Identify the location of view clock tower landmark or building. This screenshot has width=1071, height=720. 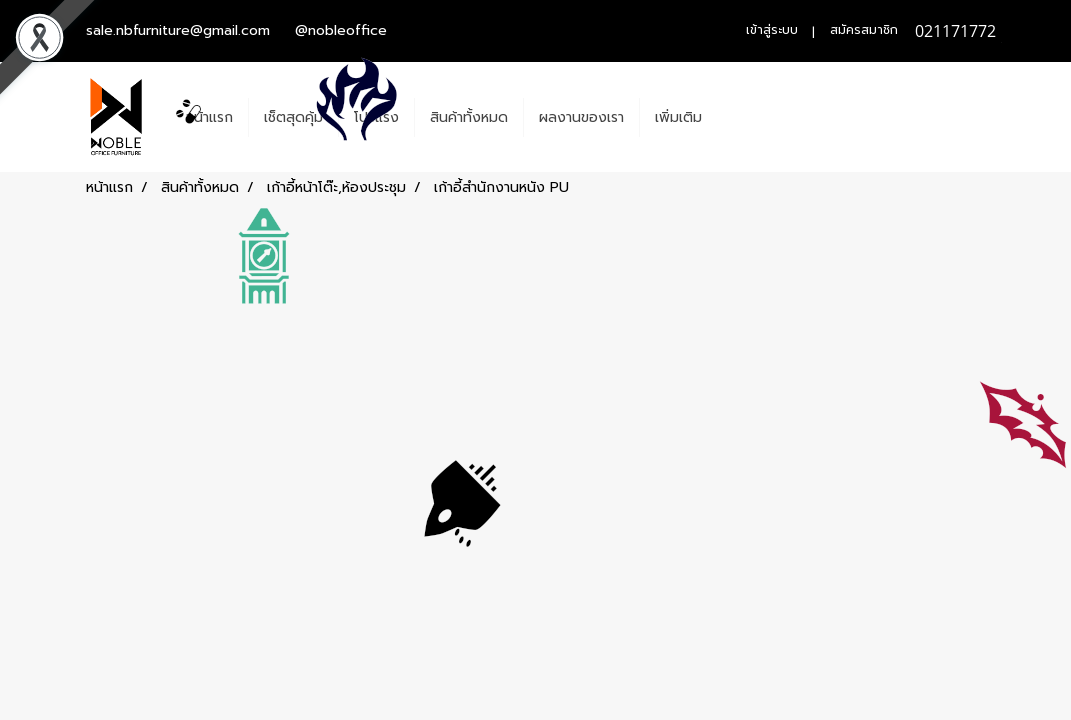
(264, 256).